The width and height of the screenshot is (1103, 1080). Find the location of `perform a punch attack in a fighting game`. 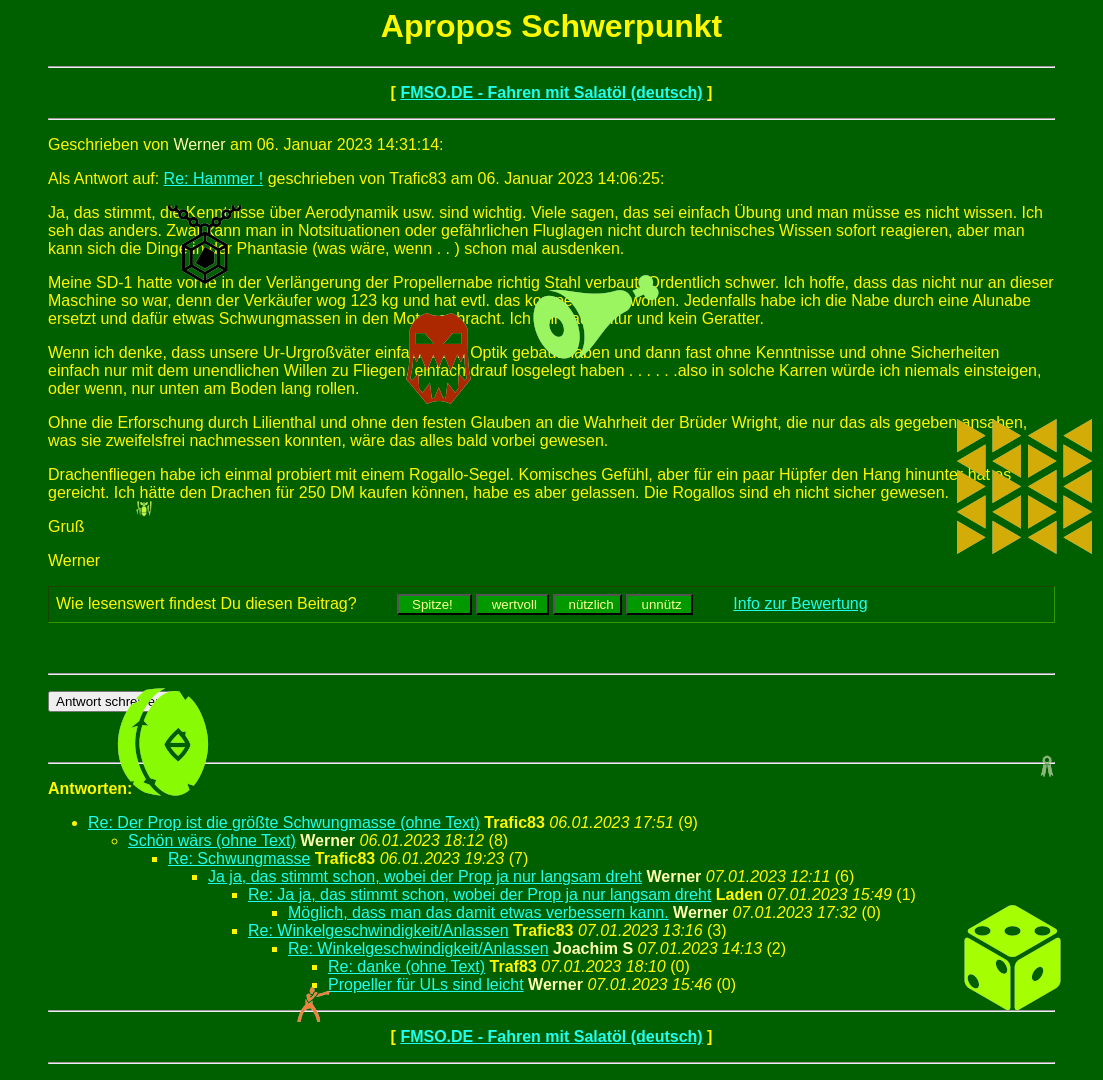

perform a punch attack in a fighting game is located at coordinates (315, 1004).